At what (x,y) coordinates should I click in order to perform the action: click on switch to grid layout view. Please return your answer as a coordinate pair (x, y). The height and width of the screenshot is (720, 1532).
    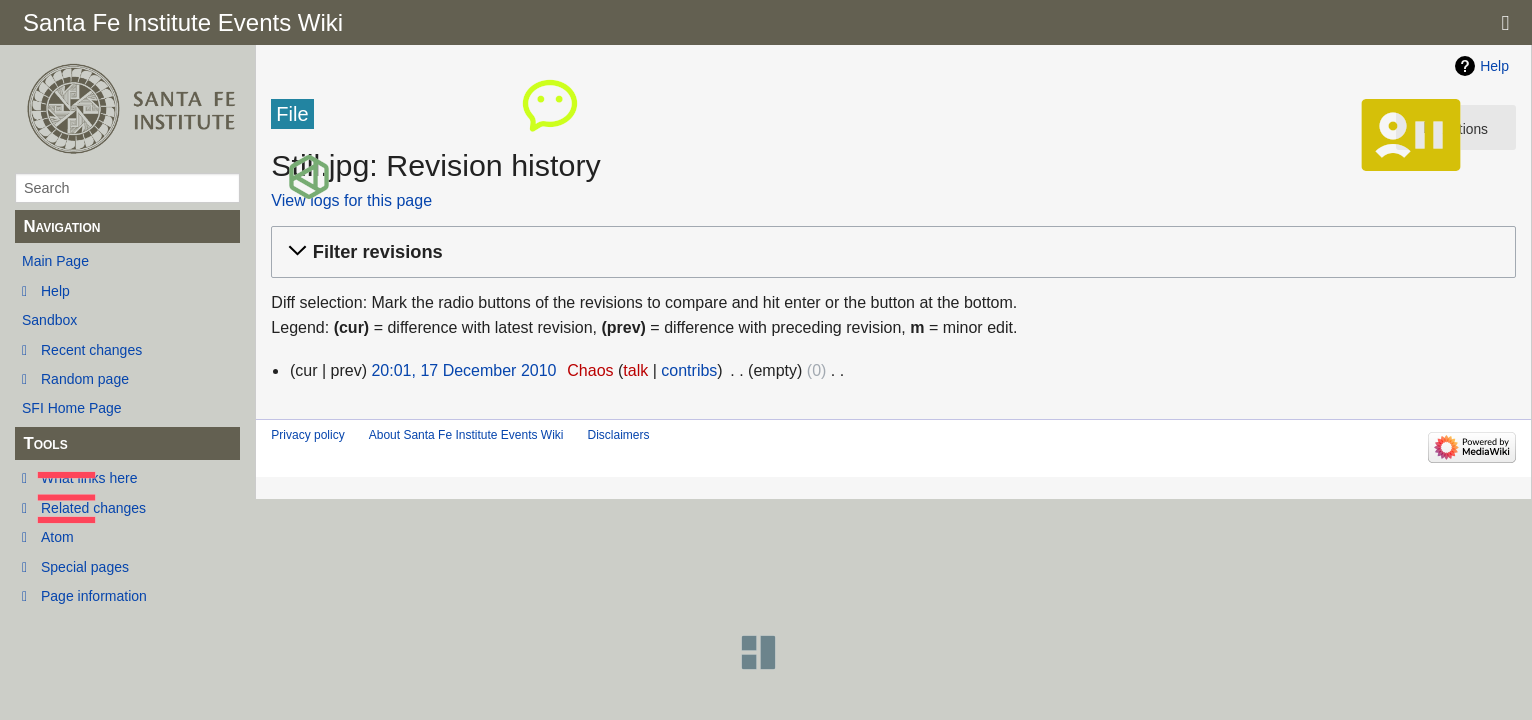
    Looking at the image, I should click on (758, 652).